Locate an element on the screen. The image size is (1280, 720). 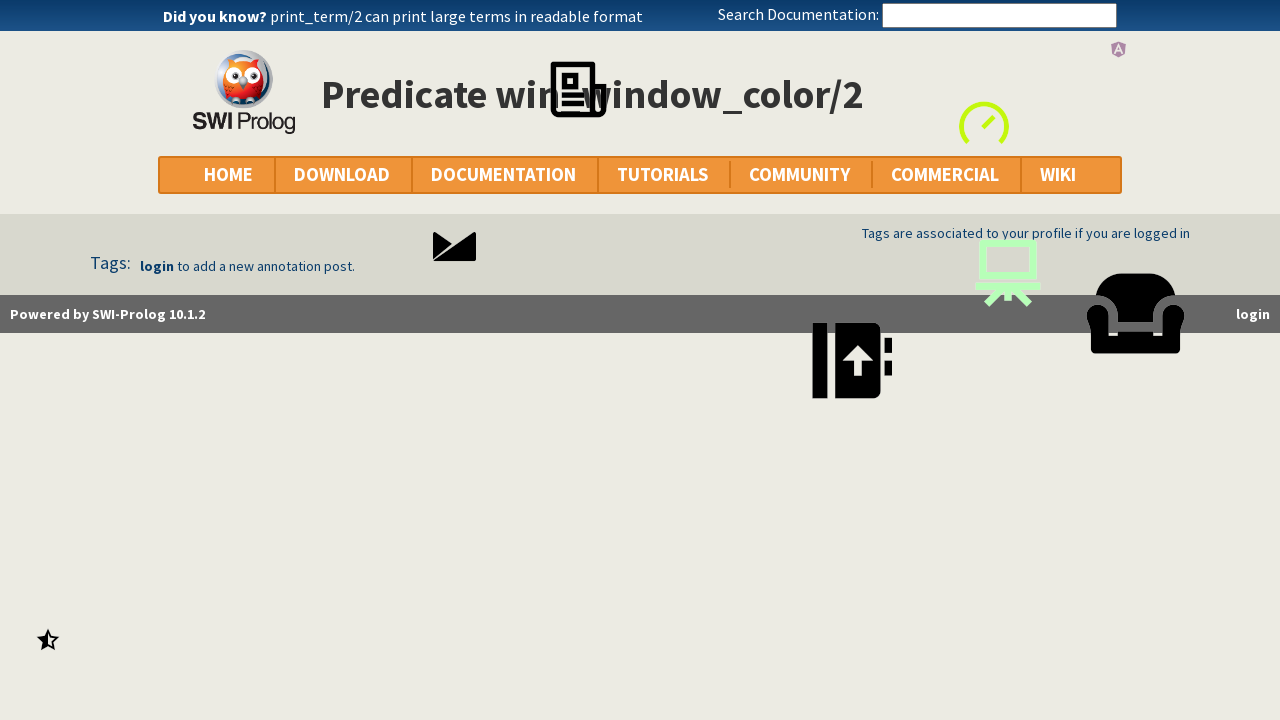
Campaign Monitor logo is located at coordinates (454, 246).